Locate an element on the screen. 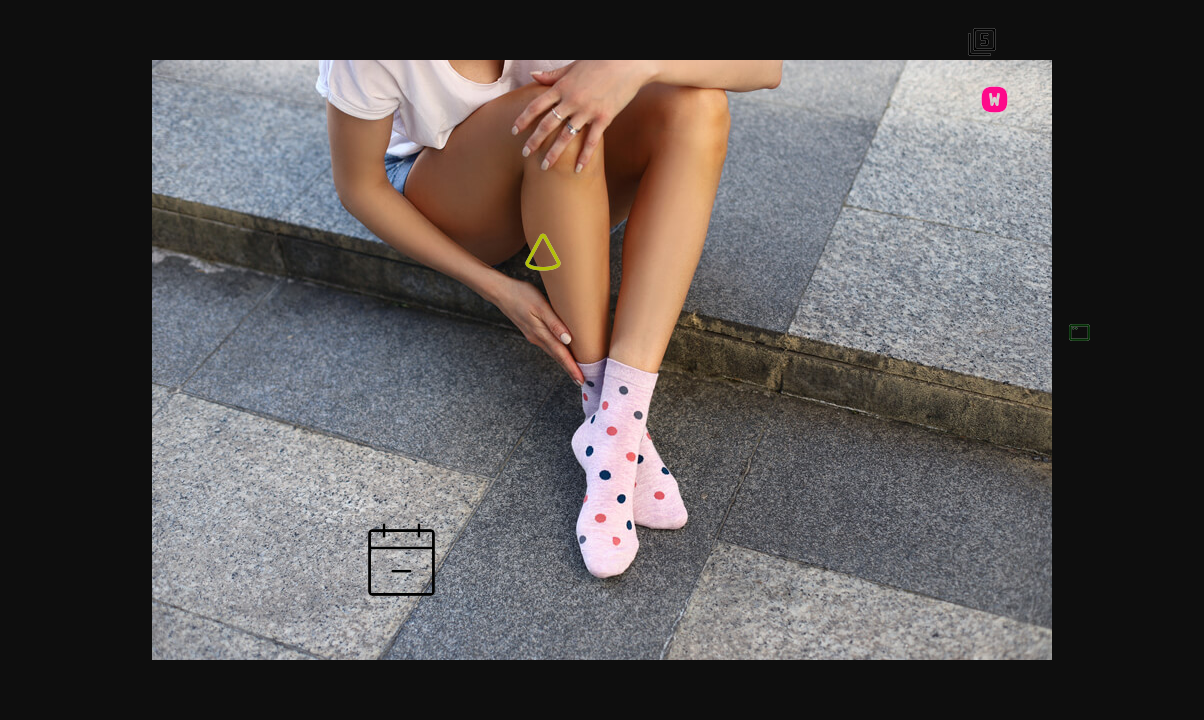 The image size is (1204, 720). remove an event from your calendar is located at coordinates (401, 562).